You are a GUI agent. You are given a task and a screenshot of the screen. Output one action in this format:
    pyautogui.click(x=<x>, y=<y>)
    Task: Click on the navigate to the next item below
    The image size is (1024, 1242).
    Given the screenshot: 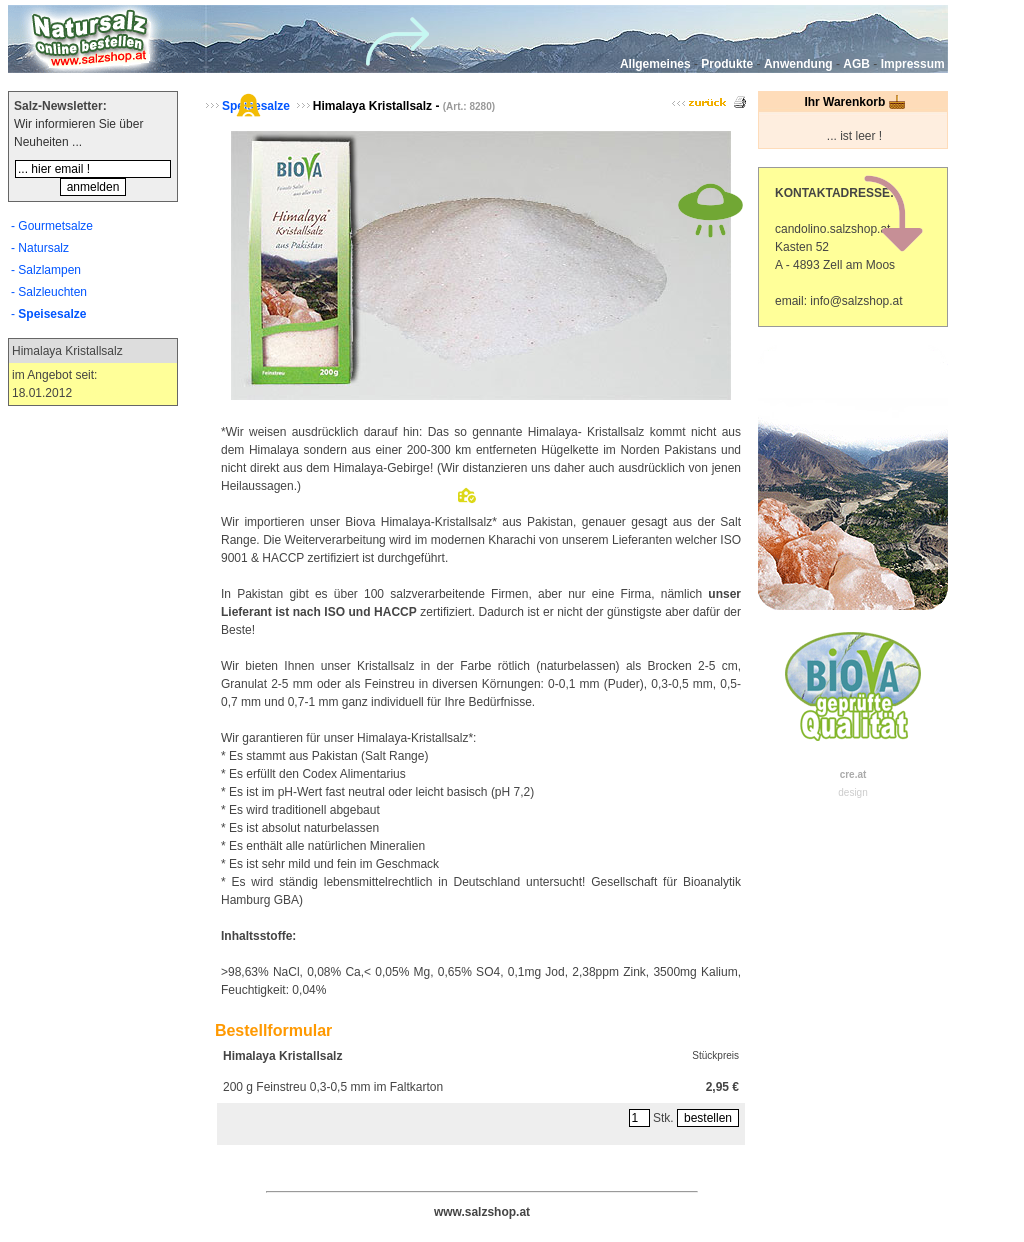 What is the action you would take?
    pyautogui.click(x=893, y=213)
    